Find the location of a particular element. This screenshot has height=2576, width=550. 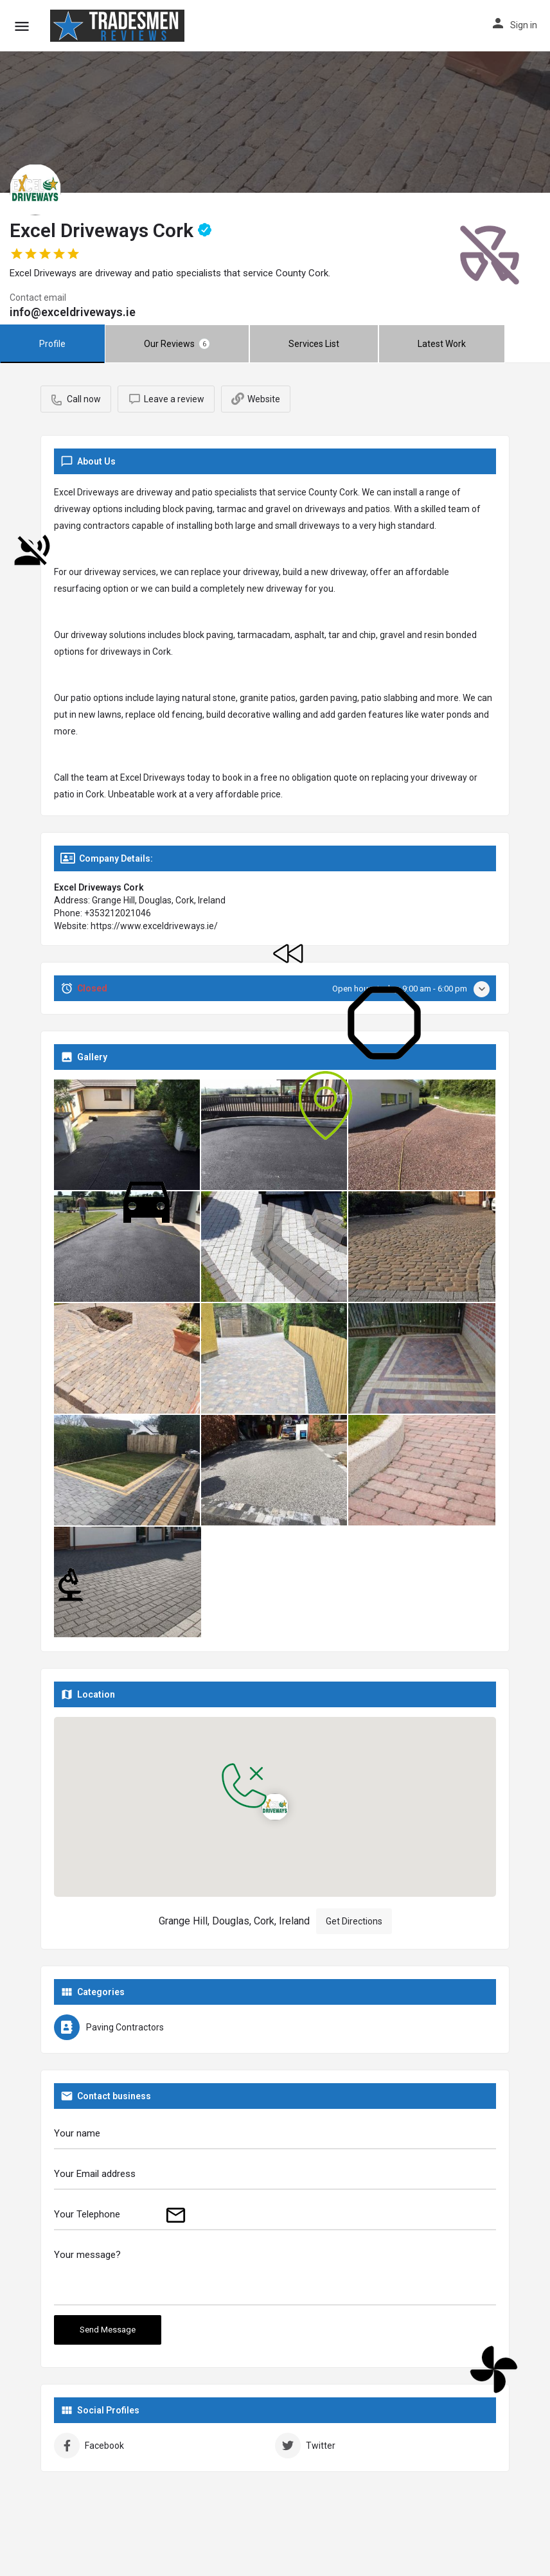

mute voiceover or text-to-speech is located at coordinates (32, 551).